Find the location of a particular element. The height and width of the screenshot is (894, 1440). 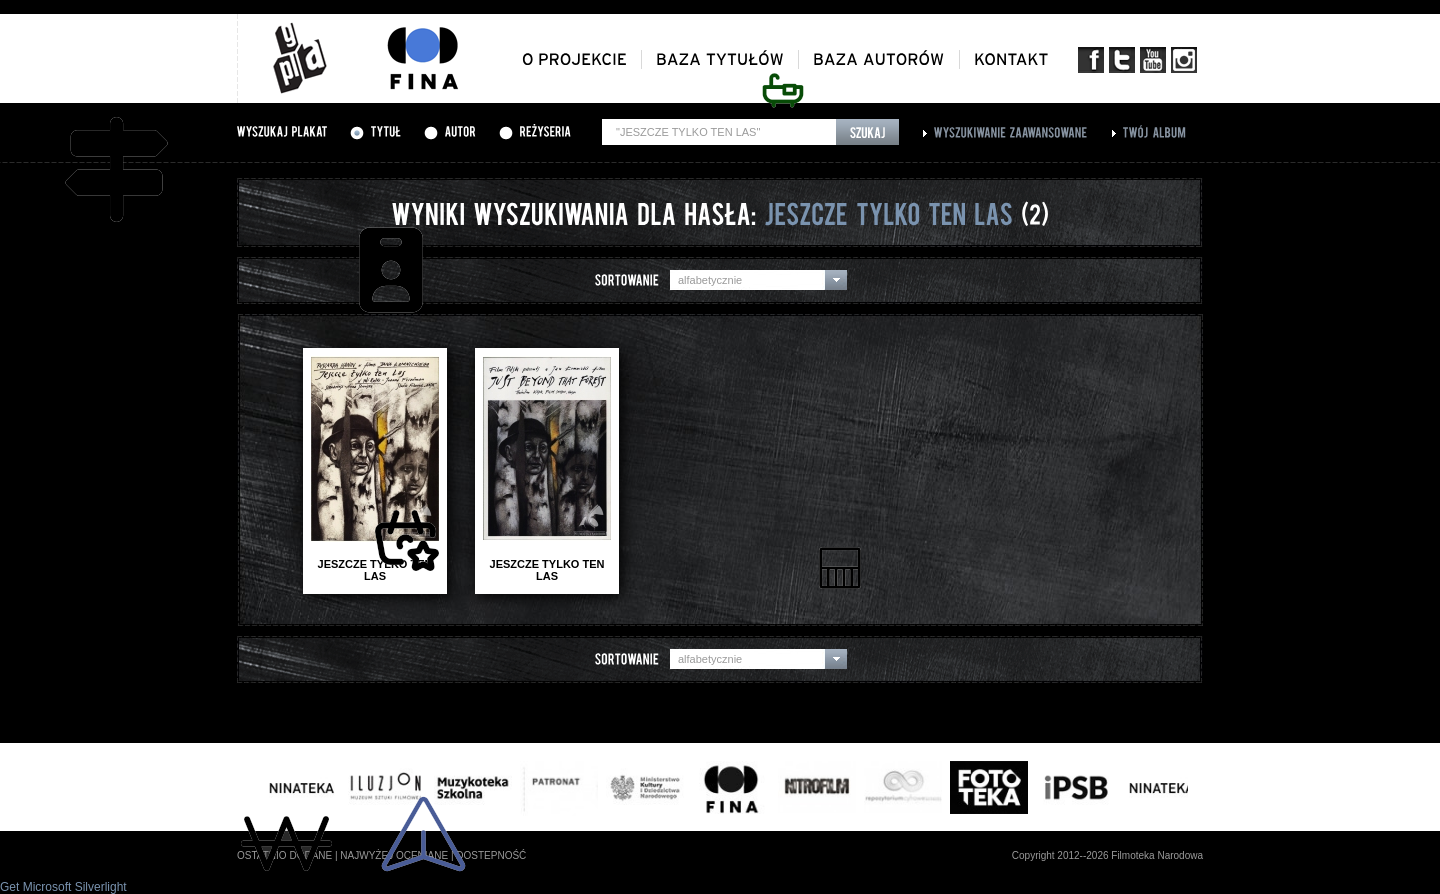

indicates south korean won currency is located at coordinates (286, 840).